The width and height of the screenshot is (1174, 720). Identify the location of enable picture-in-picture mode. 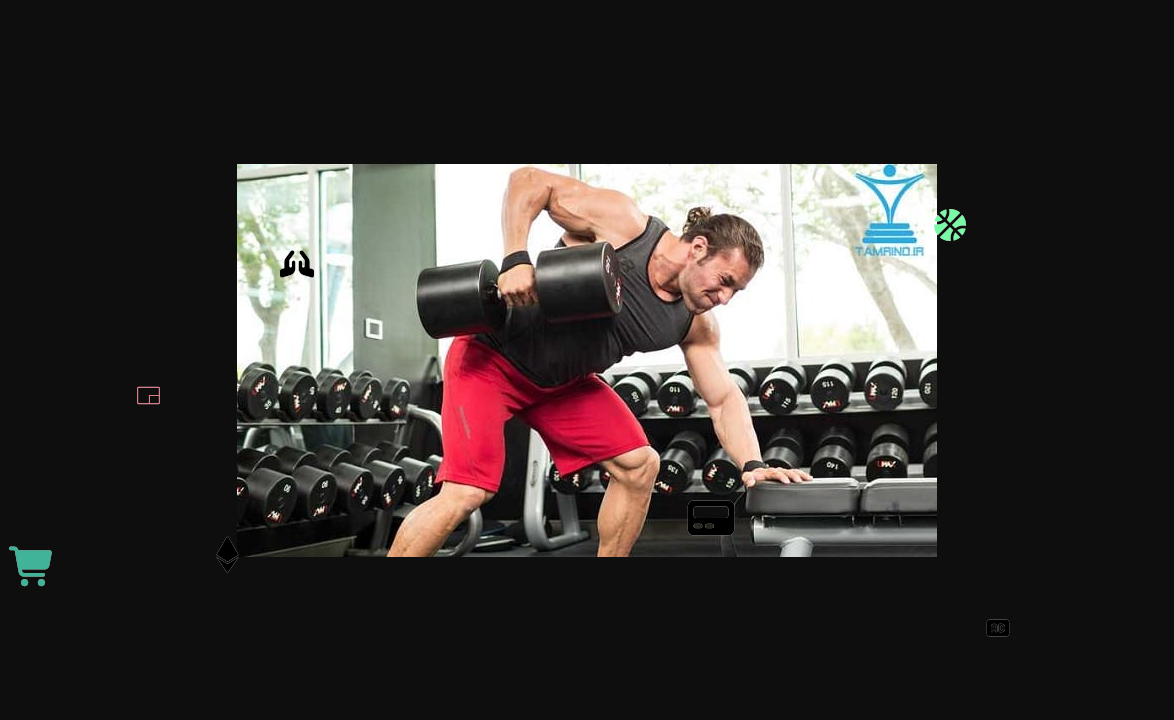
(148, 395).